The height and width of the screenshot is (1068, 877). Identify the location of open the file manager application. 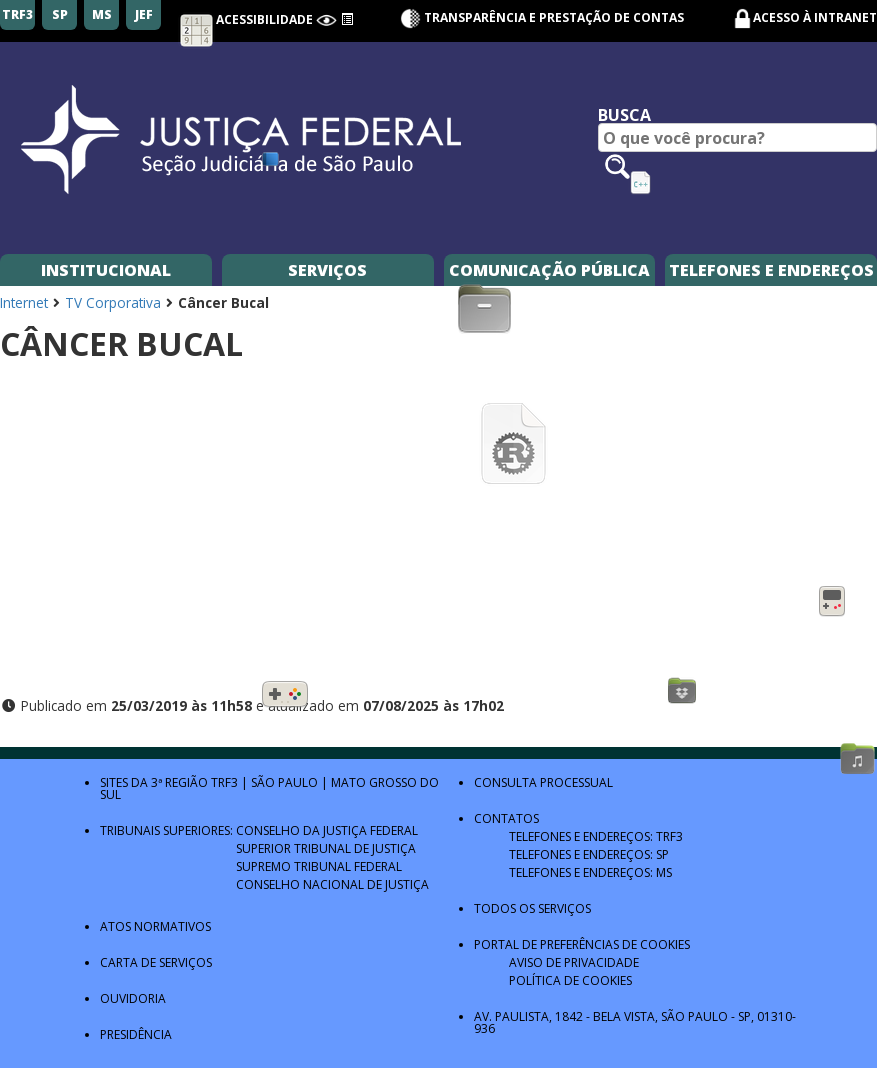
(484, 308).